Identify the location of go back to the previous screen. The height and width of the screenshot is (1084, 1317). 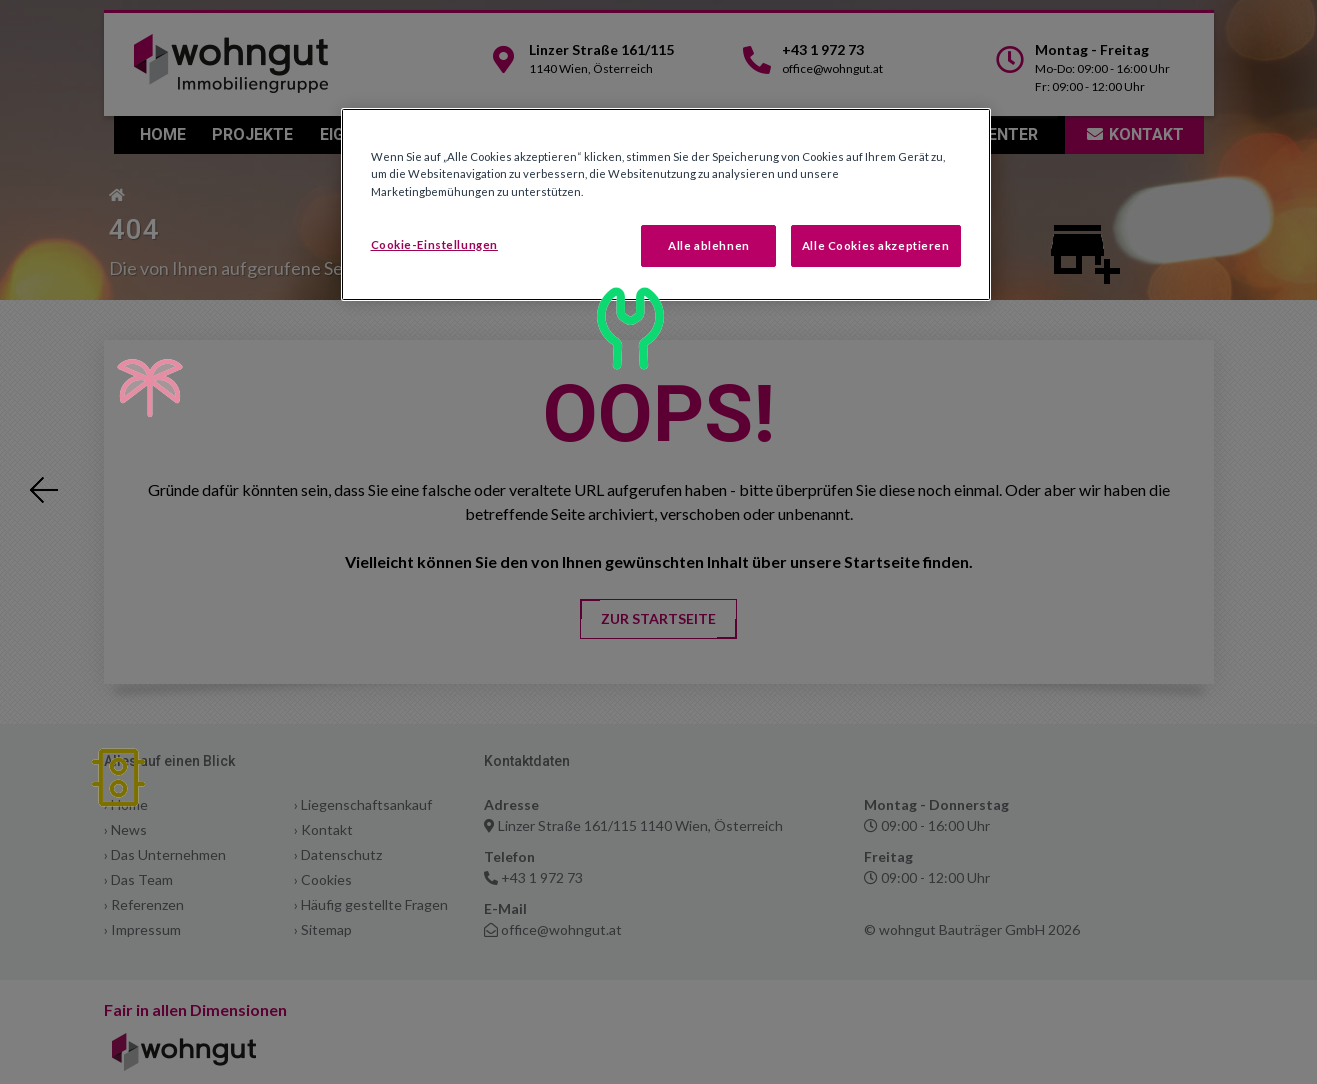
(44, 490).